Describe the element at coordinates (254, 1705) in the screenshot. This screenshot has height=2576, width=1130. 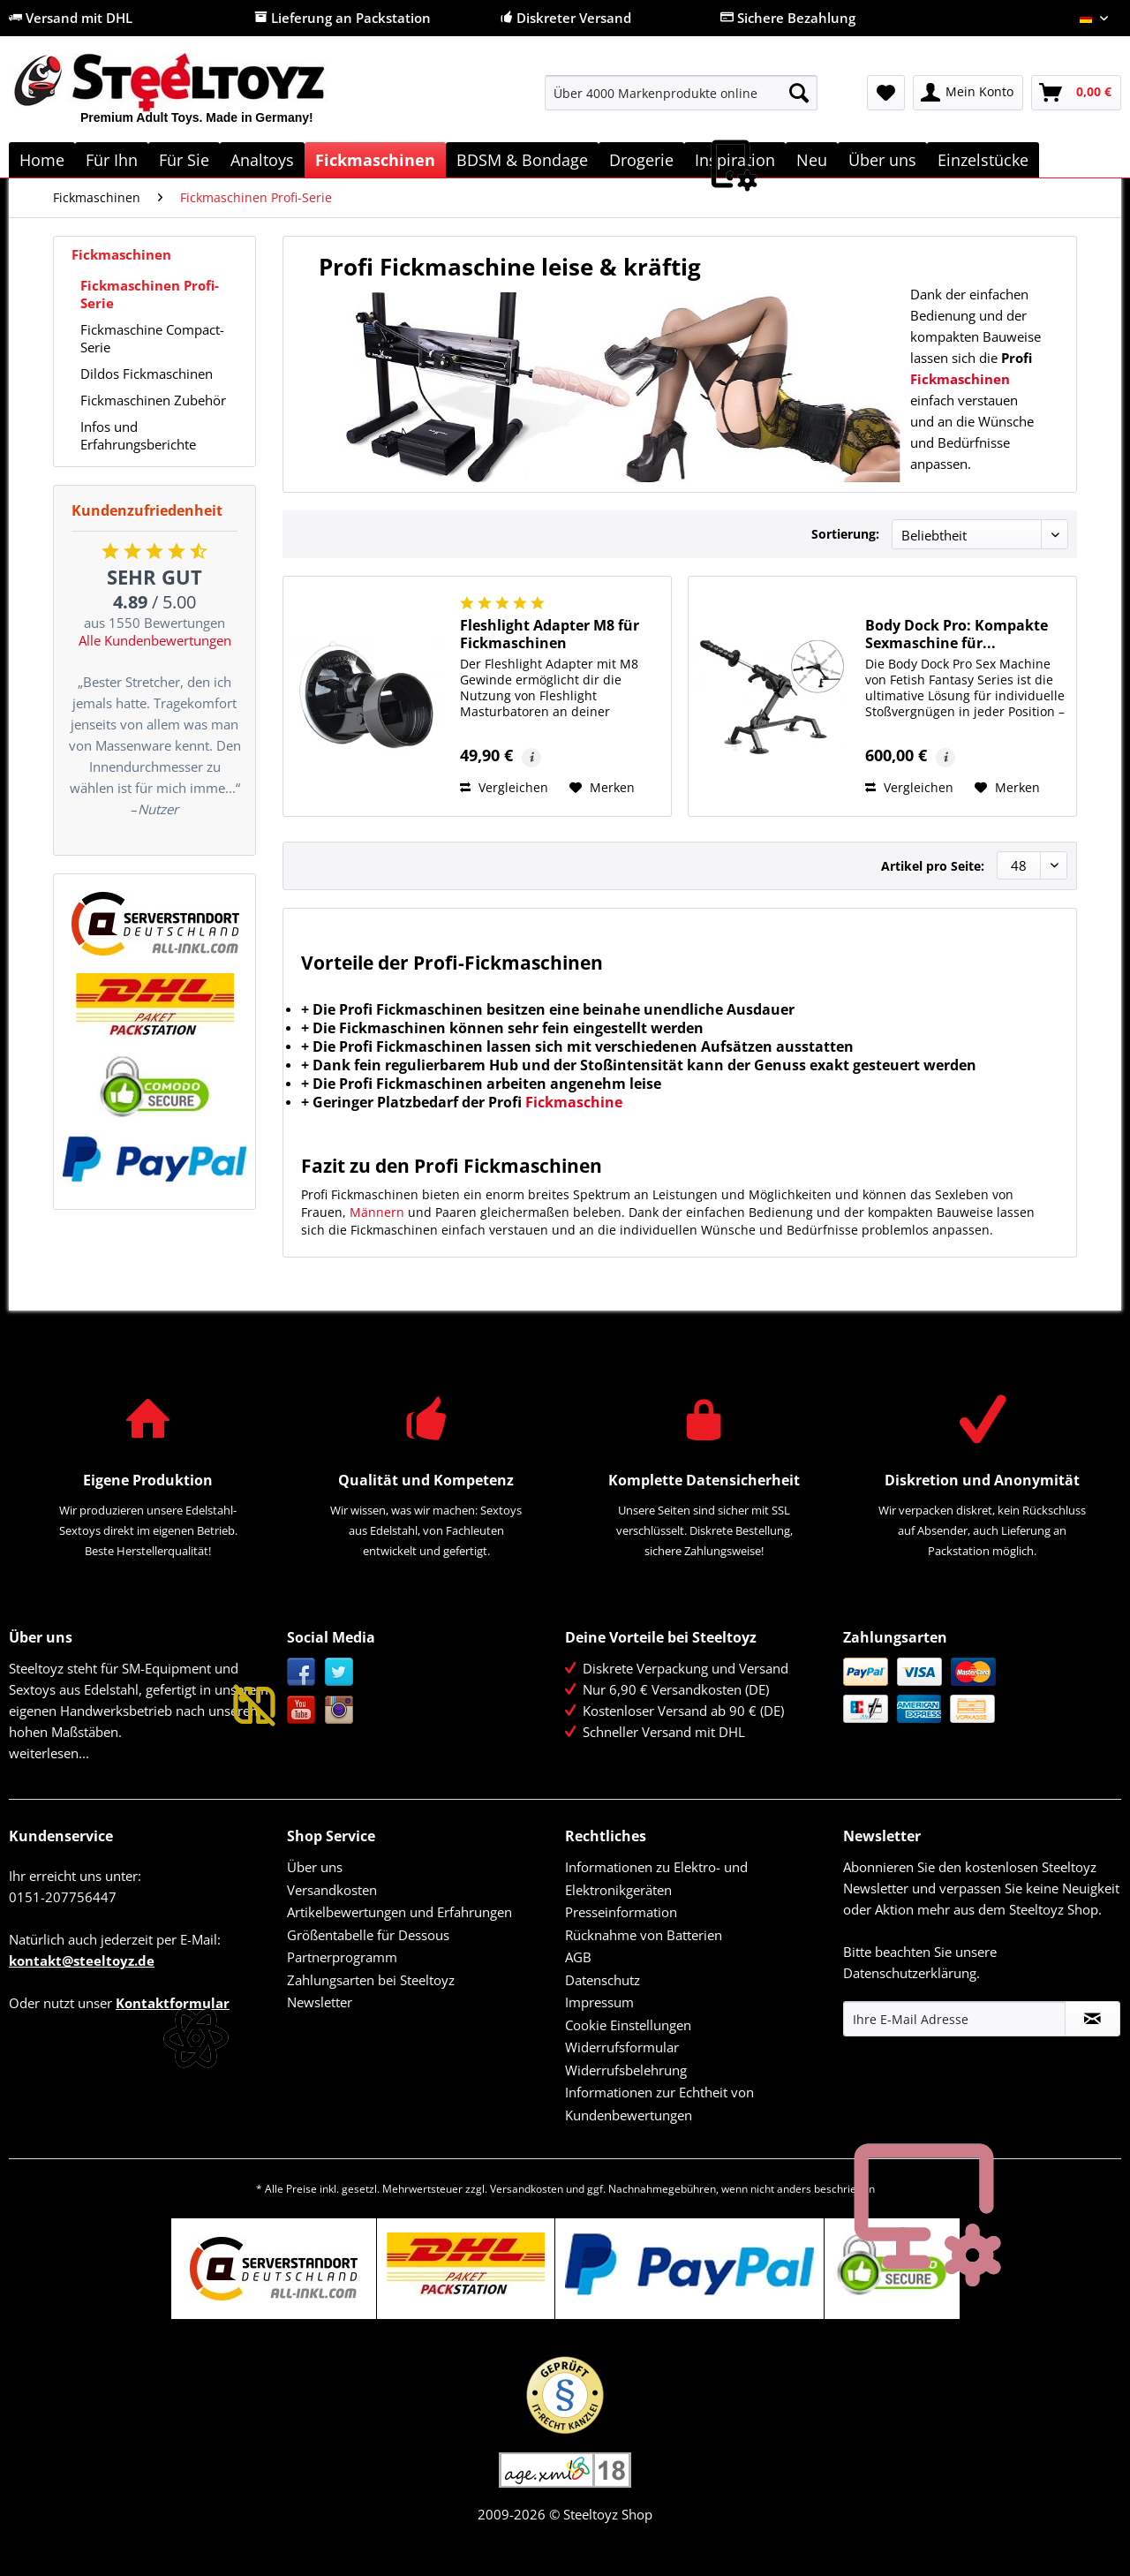
I see `nintendo switch controller disconnected` at that location.